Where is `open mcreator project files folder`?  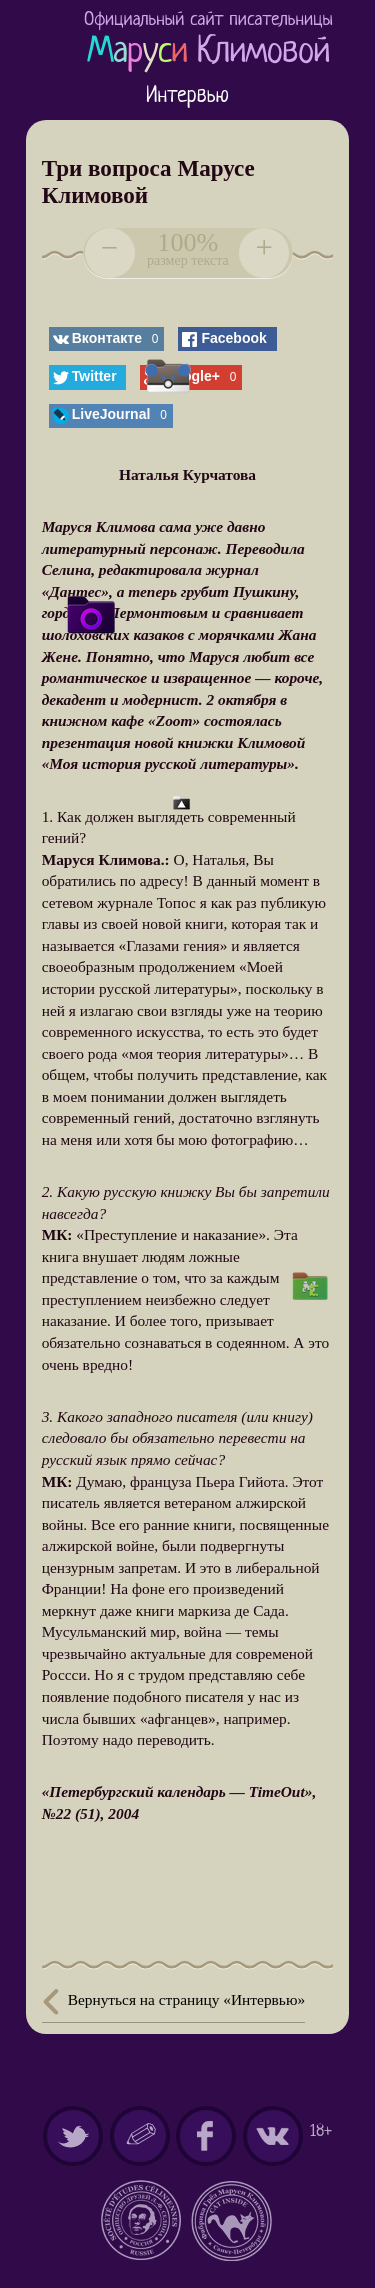 open mcreator project files folder is located at coordinates (310, 1287).